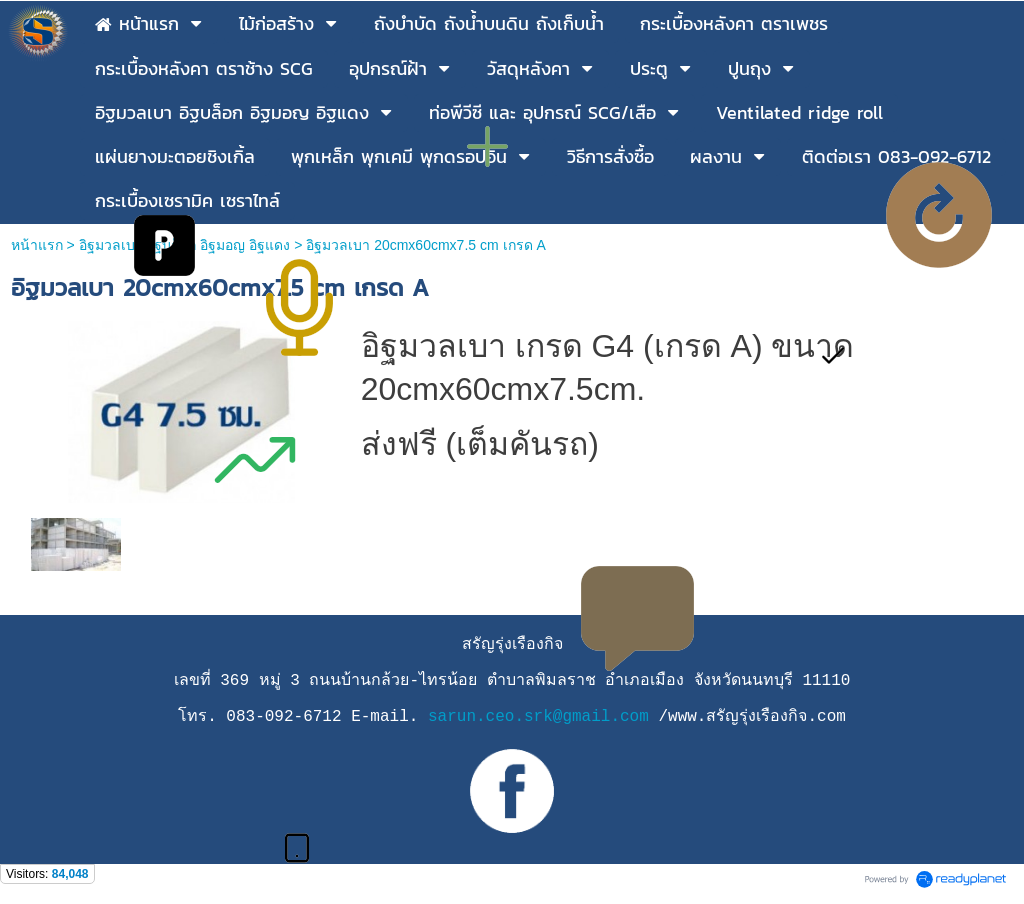 Image resolution: width=1024 pixels, height=904 pixels. I want to click on refresh or reload content, so click(939, 215).